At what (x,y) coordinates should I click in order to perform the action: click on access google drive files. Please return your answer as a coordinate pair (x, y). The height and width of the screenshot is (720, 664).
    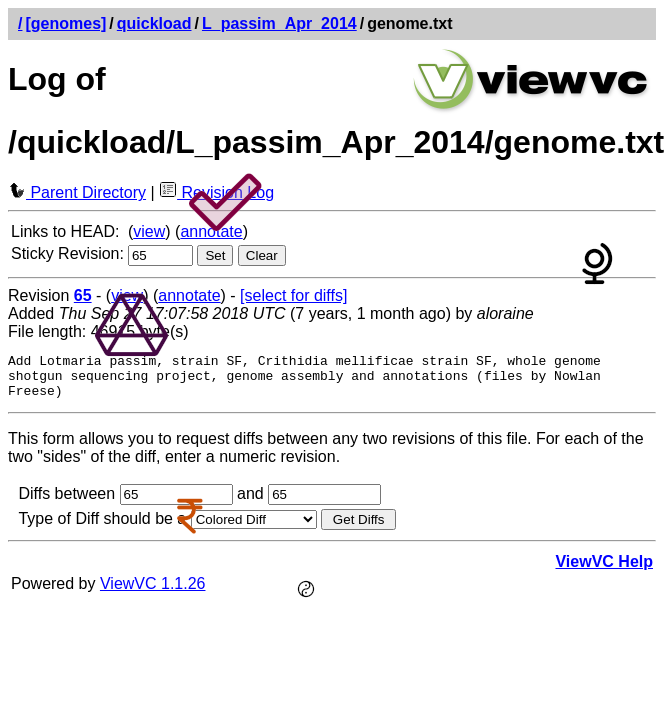
    Looking at the image, I should click on (131, 327).